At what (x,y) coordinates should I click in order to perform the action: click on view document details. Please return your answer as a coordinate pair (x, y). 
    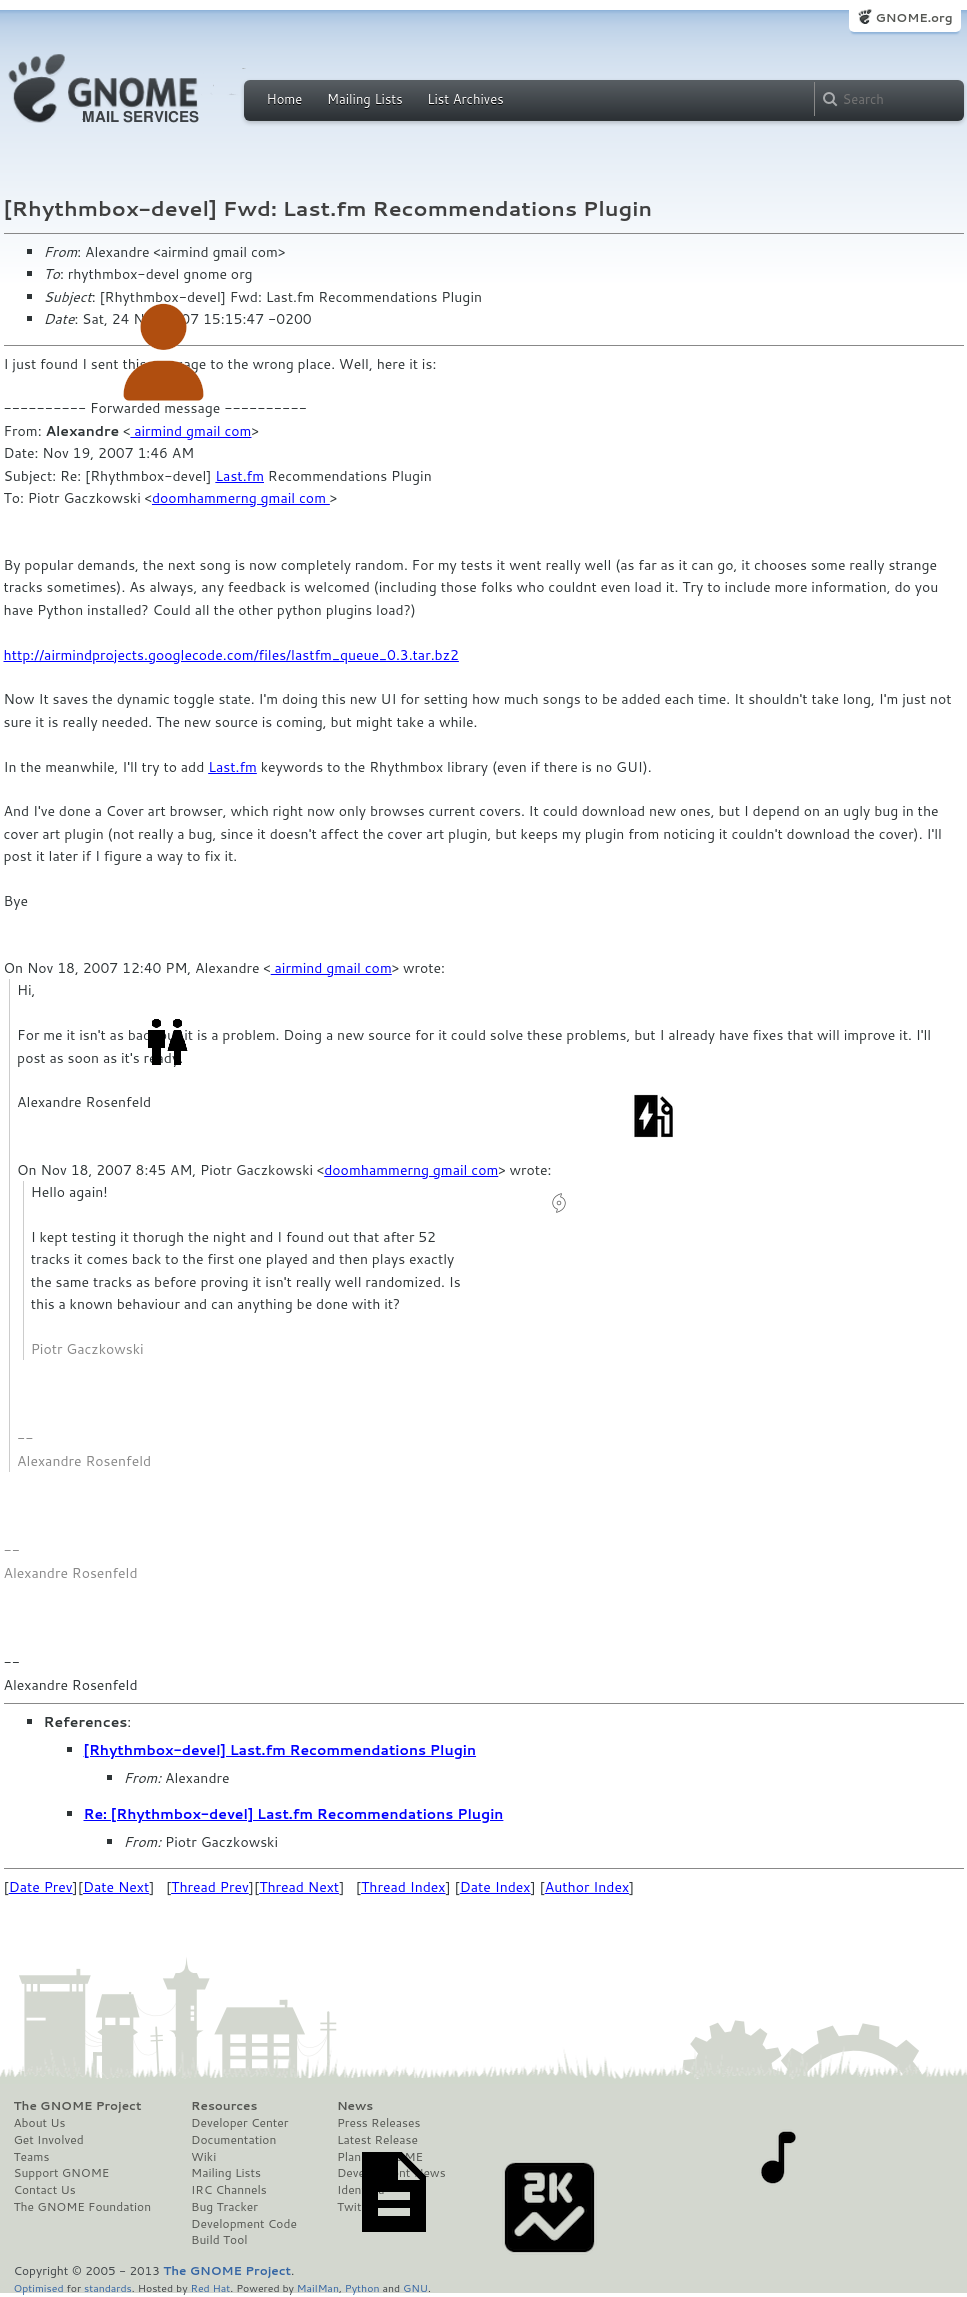
    Looking at the image, I should click on (394, 2192).